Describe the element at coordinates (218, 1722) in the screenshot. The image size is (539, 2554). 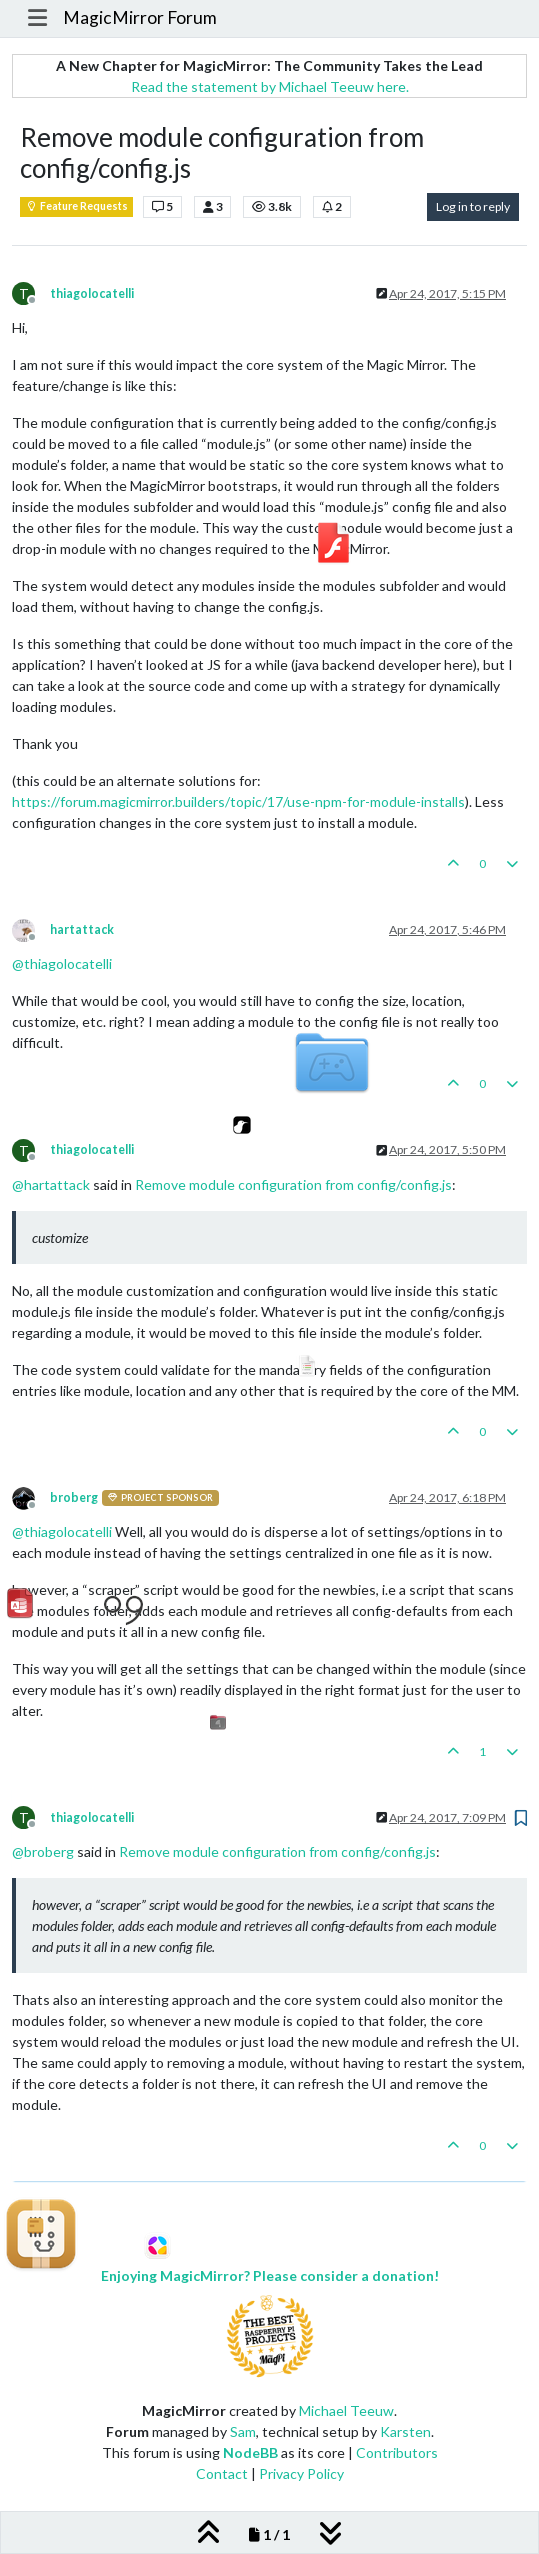
I see `folder synced with insync cloud service` at that location.